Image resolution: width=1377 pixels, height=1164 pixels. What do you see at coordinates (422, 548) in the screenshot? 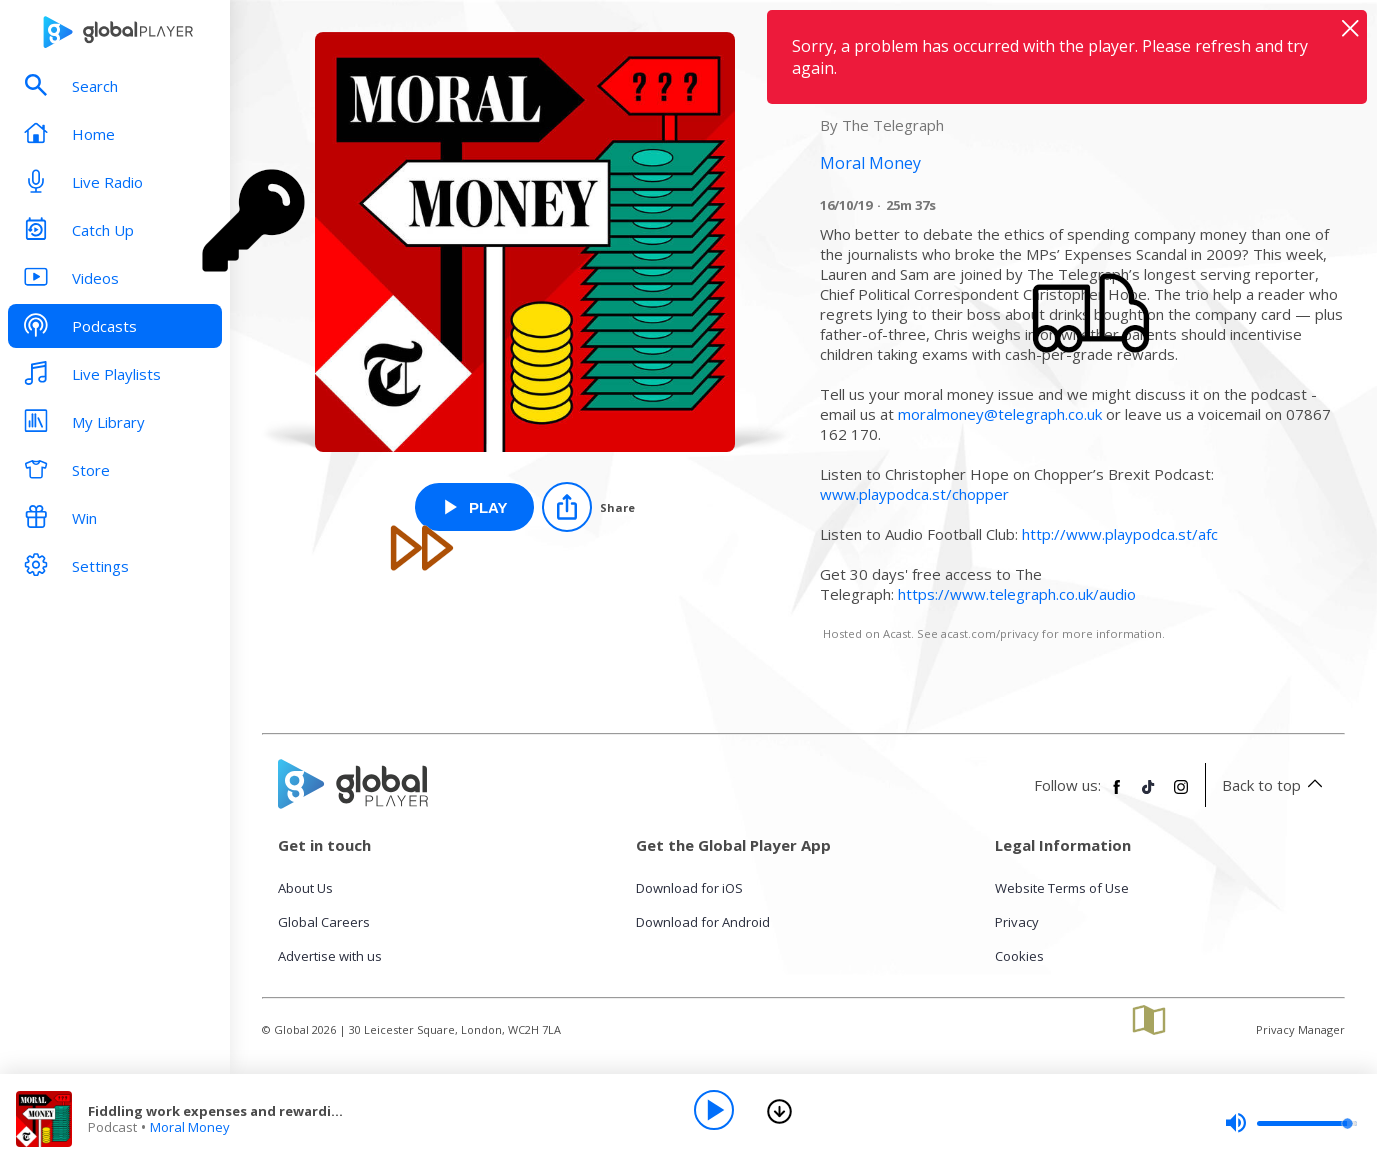
I see `skip forward in media playback` at bounding box center [422, 548].